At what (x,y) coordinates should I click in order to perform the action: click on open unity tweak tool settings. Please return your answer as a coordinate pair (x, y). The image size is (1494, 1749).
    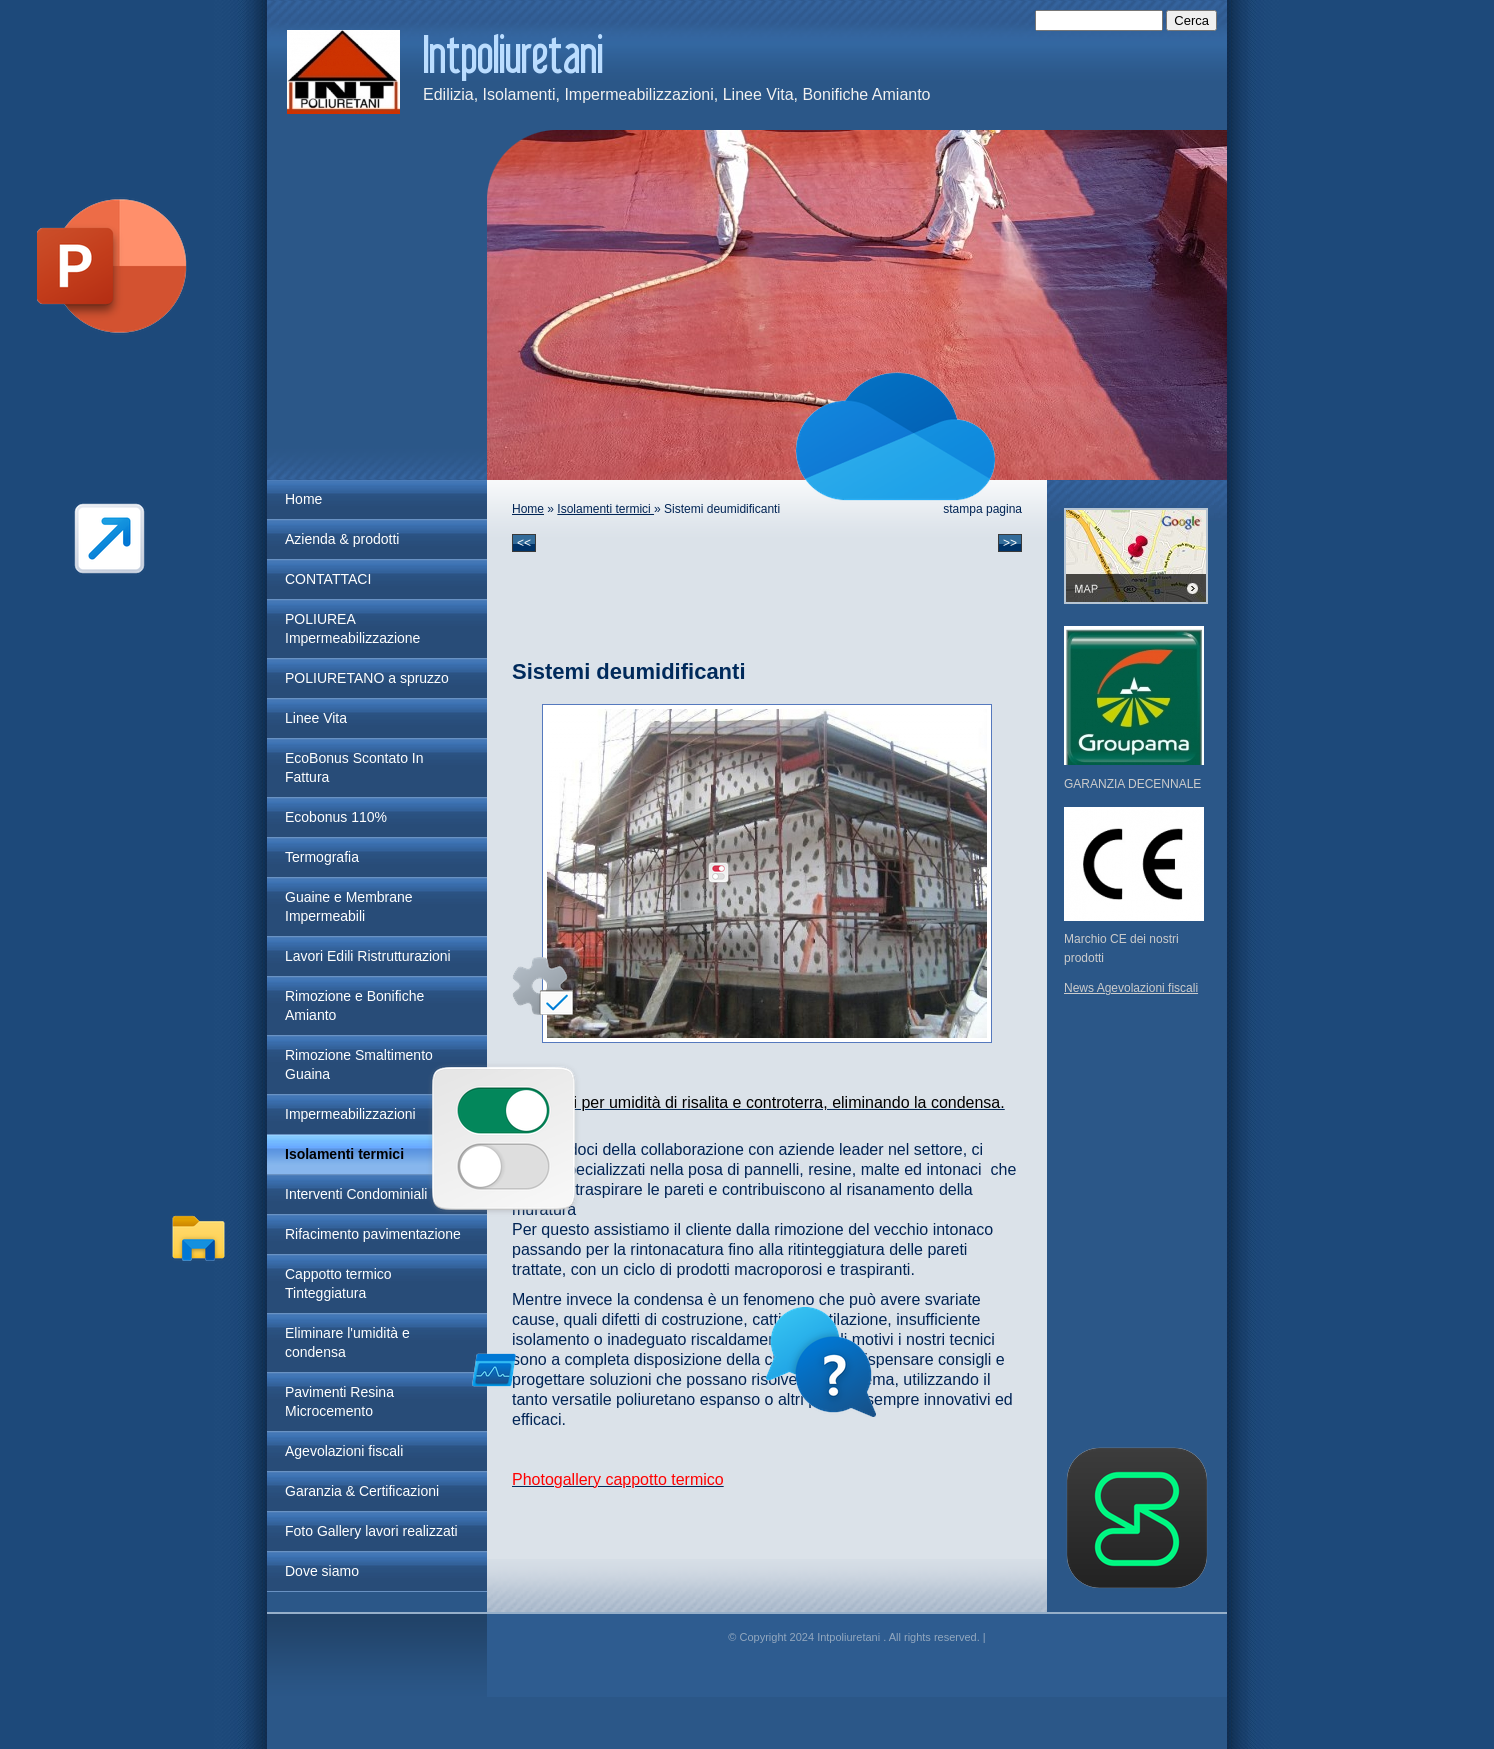
    Looking at the image, I should click on (718, 872).